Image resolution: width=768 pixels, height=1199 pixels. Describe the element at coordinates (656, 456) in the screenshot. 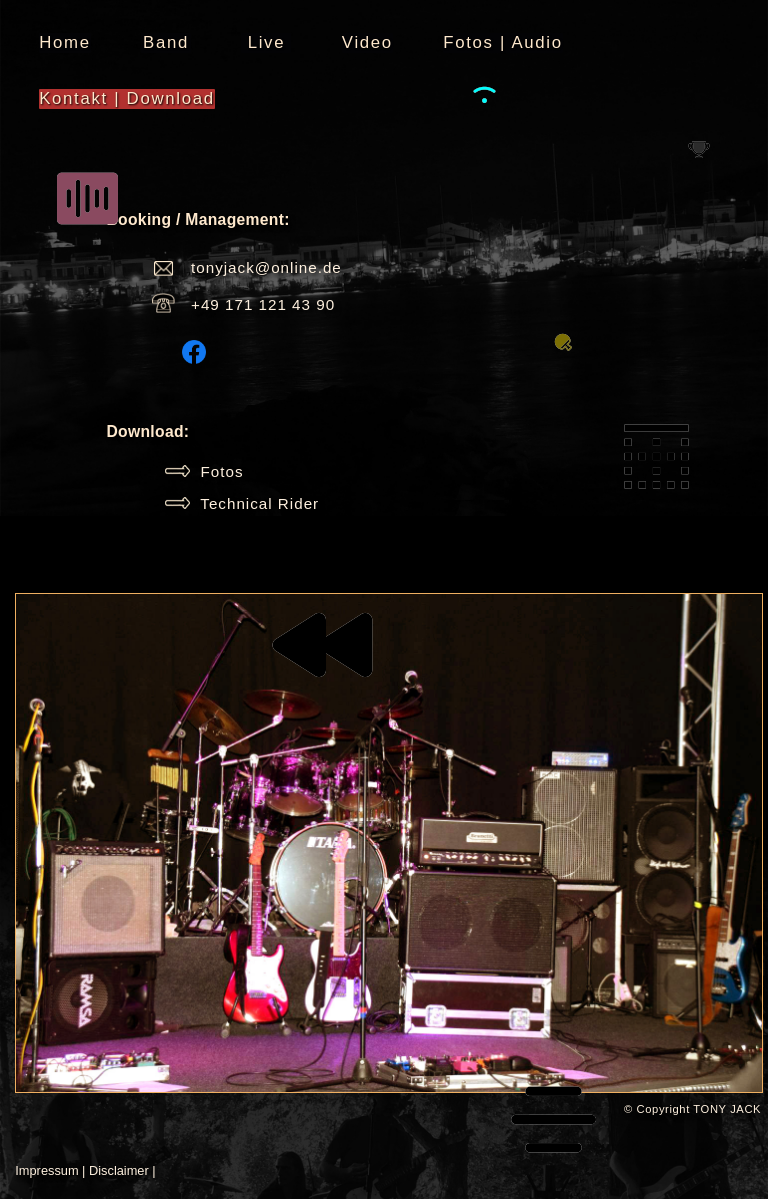

I see `apply border to top edge of selection` at that location.